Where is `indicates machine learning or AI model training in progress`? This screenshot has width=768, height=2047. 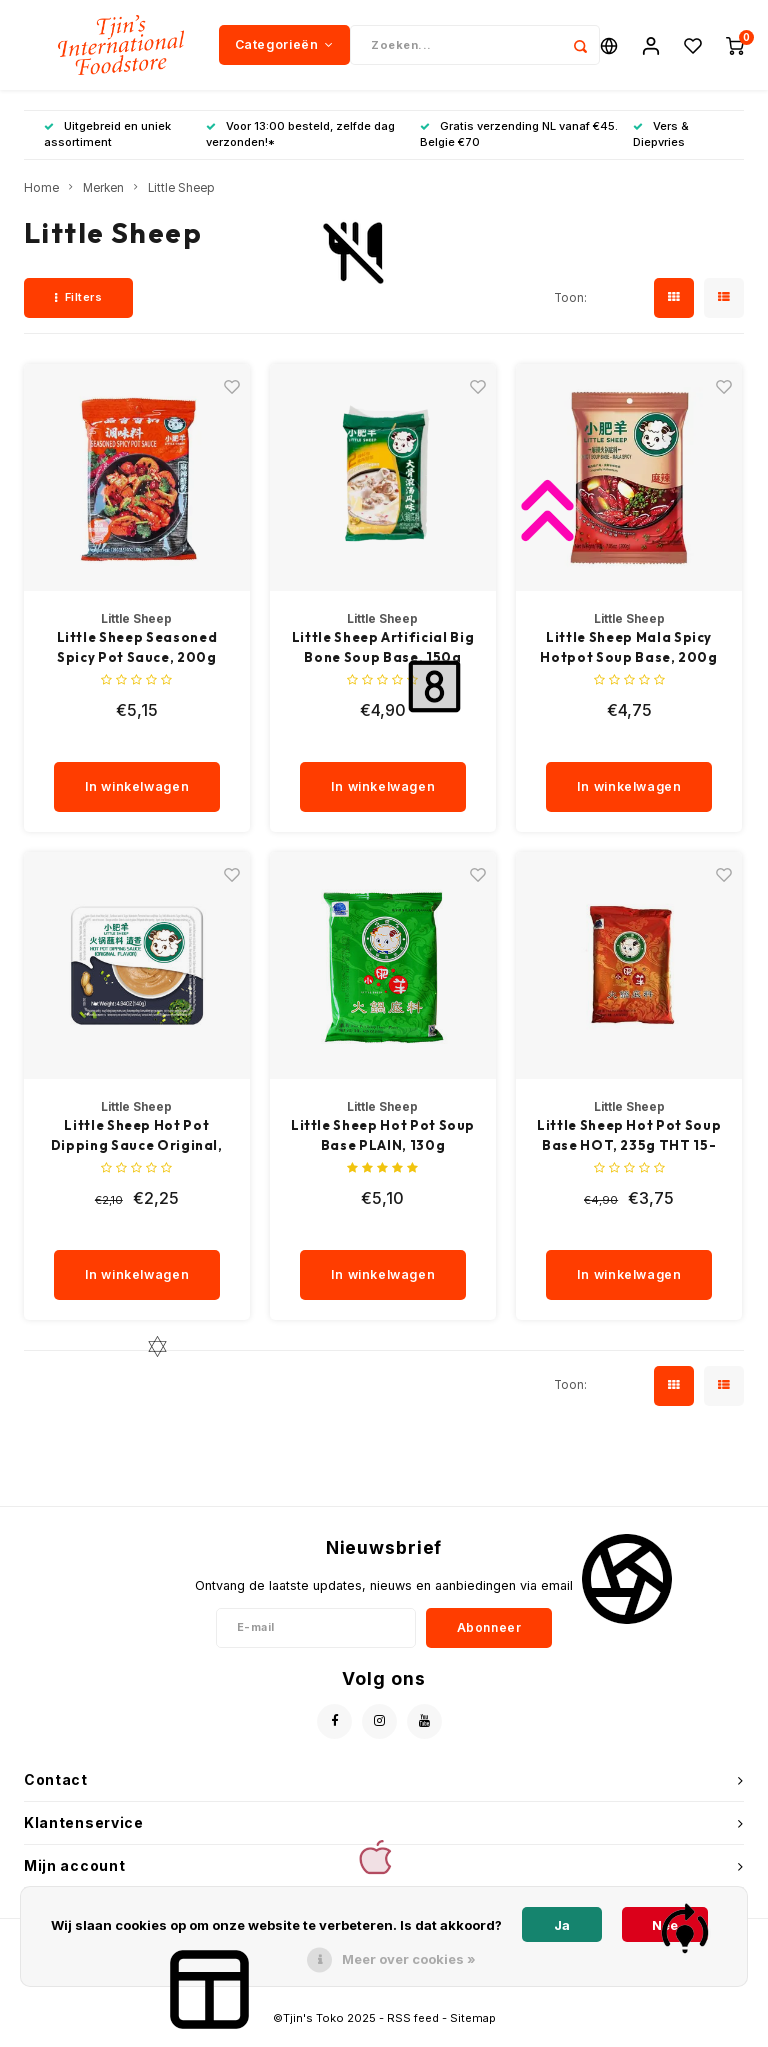 indicates machine learning or AI model training in progress is located at coordinates (685, 1930).